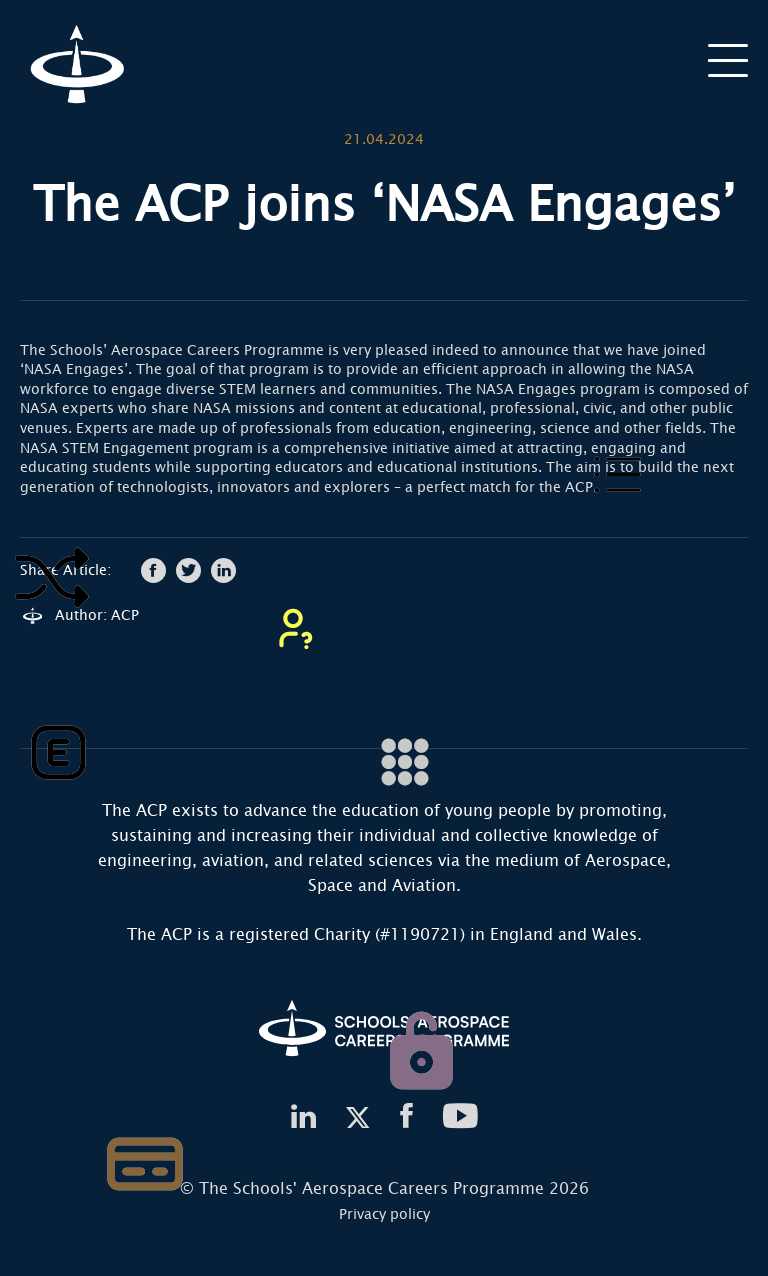 The height and width of the screenshot is (1276, 768). I want to click on manage payment methods, so click(145, 1164).